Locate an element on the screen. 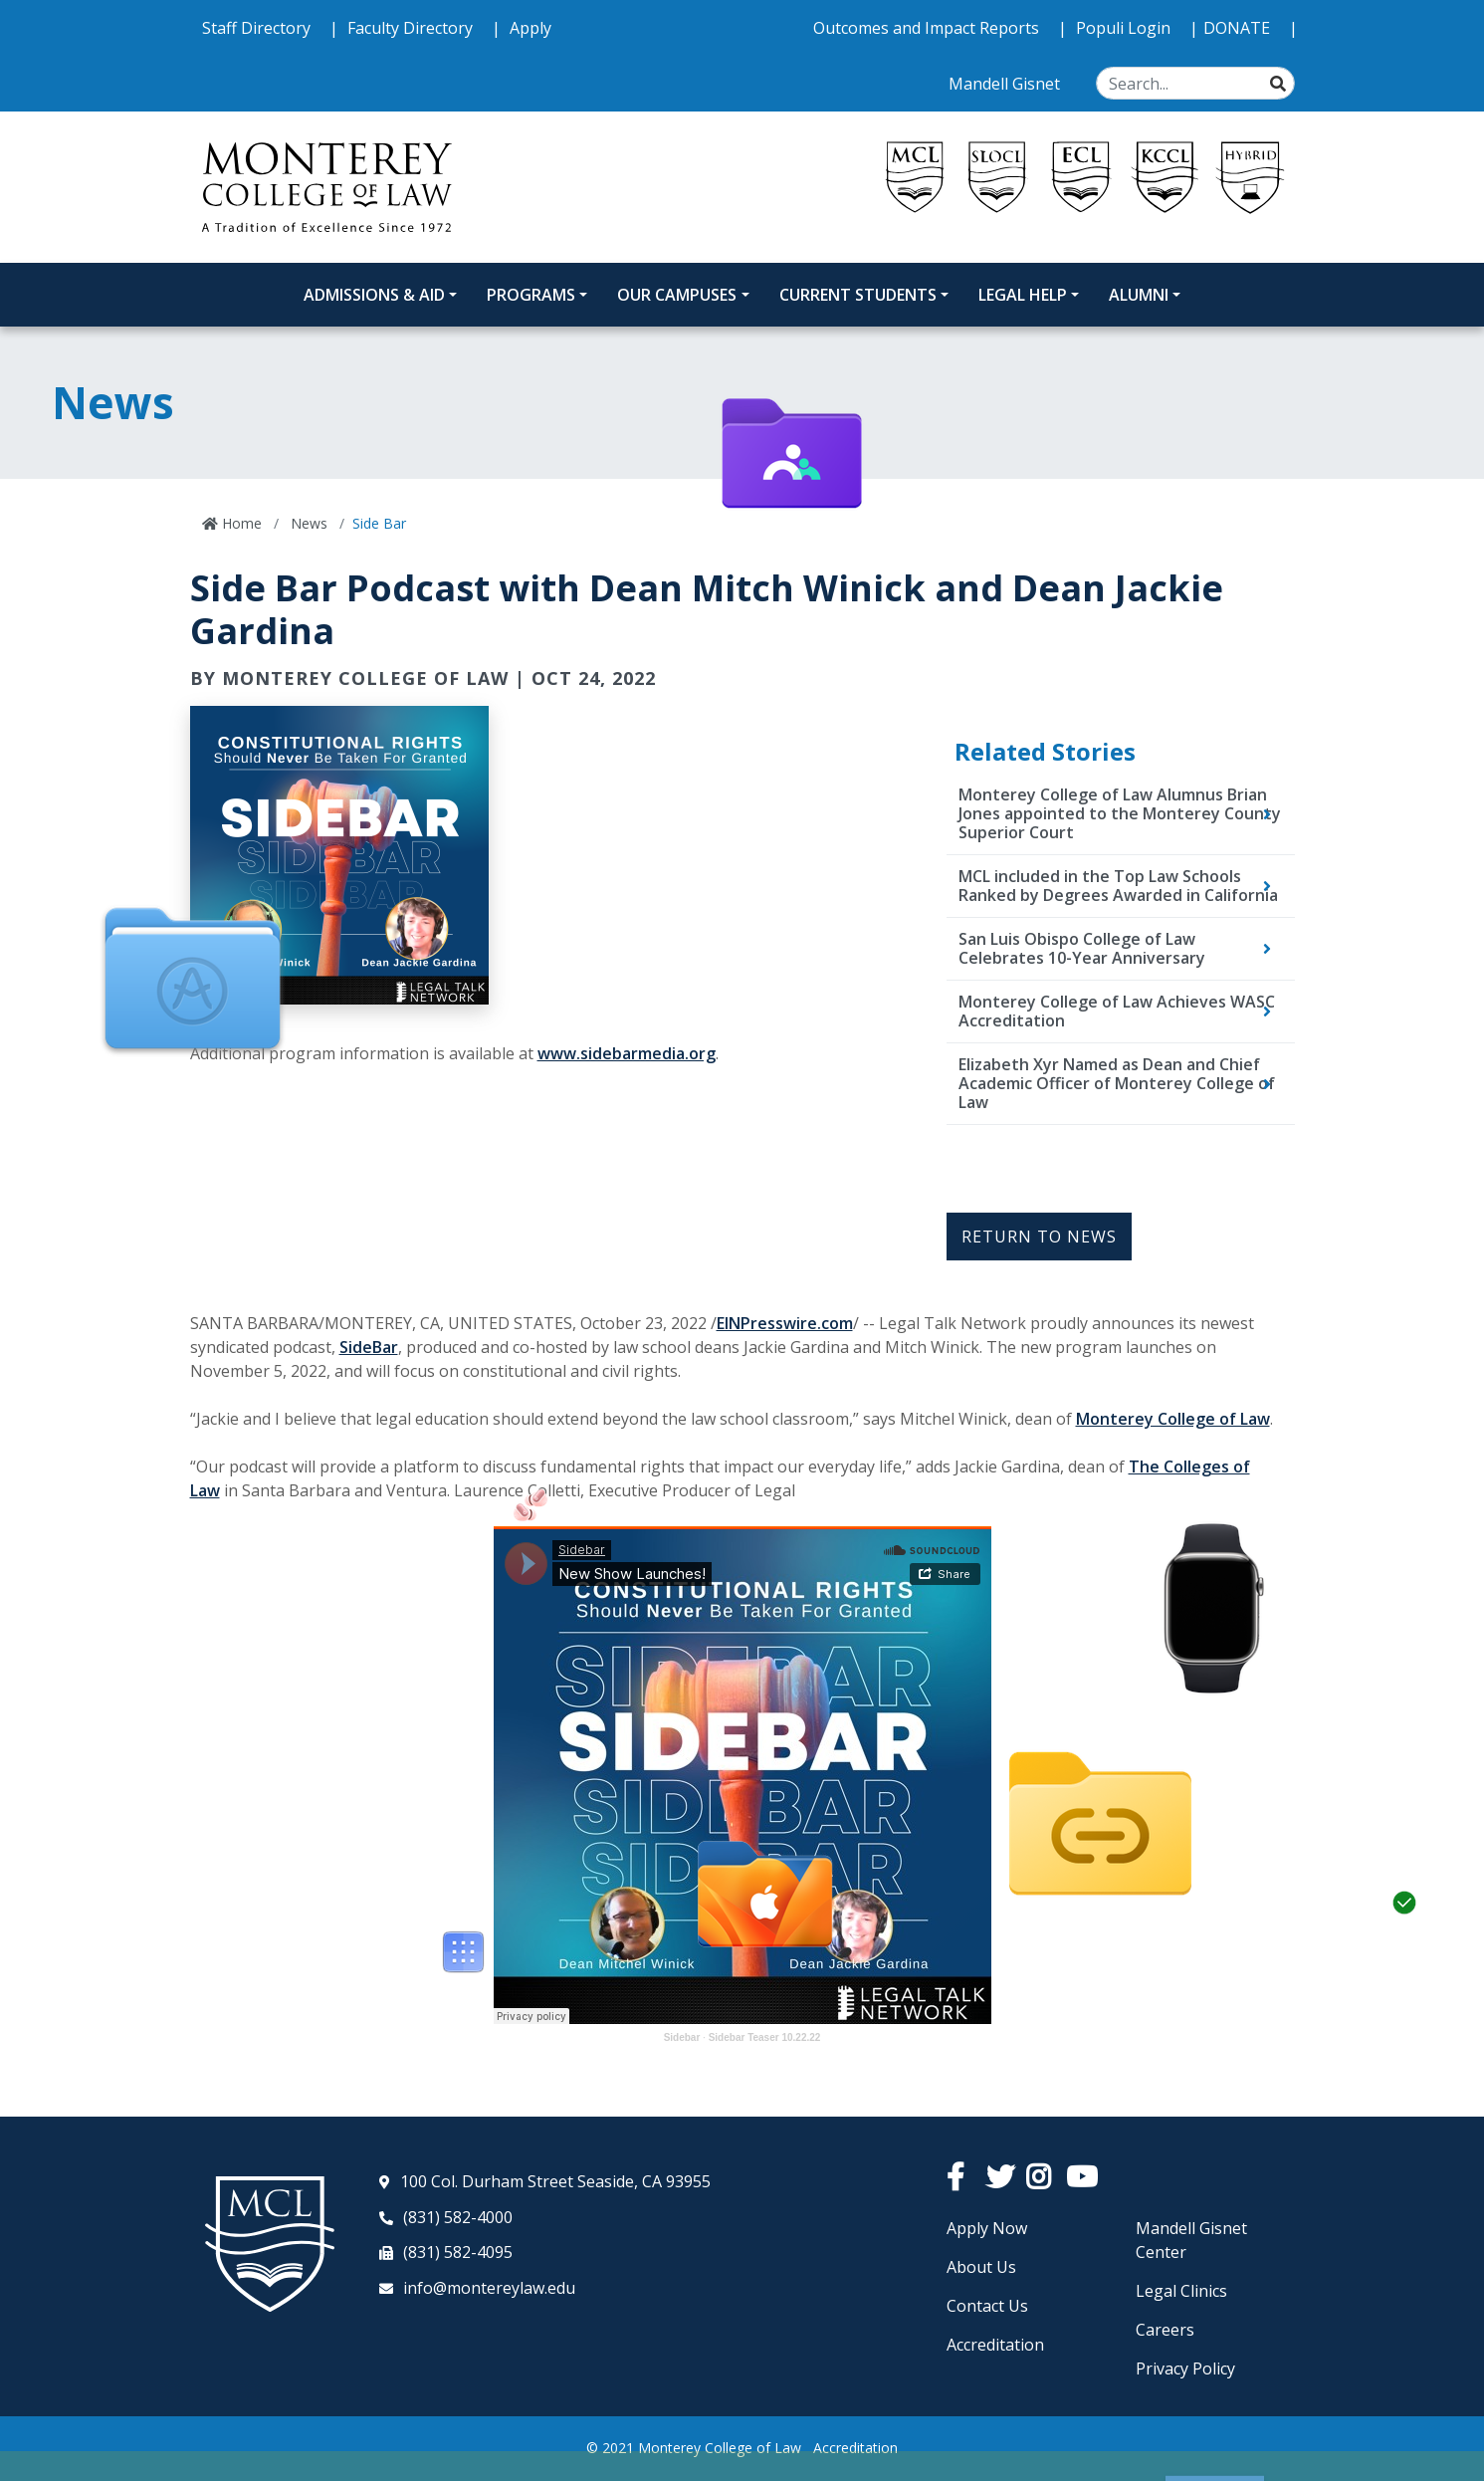 This screenshot has width=1484, height=2481. open Arturia software folder is located at coordinates (192, 978).